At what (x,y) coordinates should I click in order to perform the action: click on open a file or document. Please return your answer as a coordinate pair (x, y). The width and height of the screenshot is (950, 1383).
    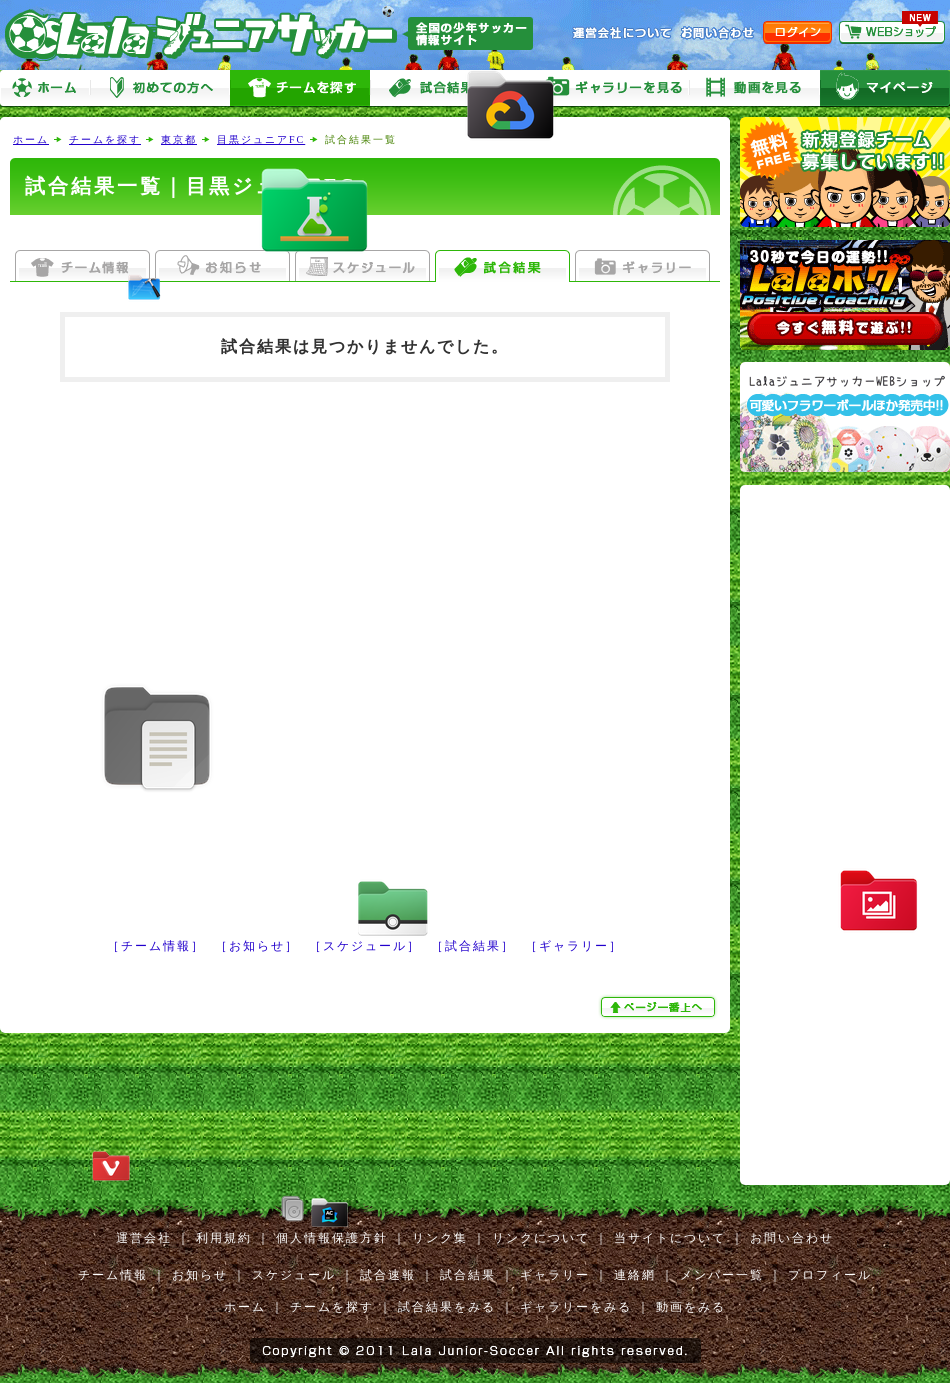
    Looking at the image, I should click on (157, 736).